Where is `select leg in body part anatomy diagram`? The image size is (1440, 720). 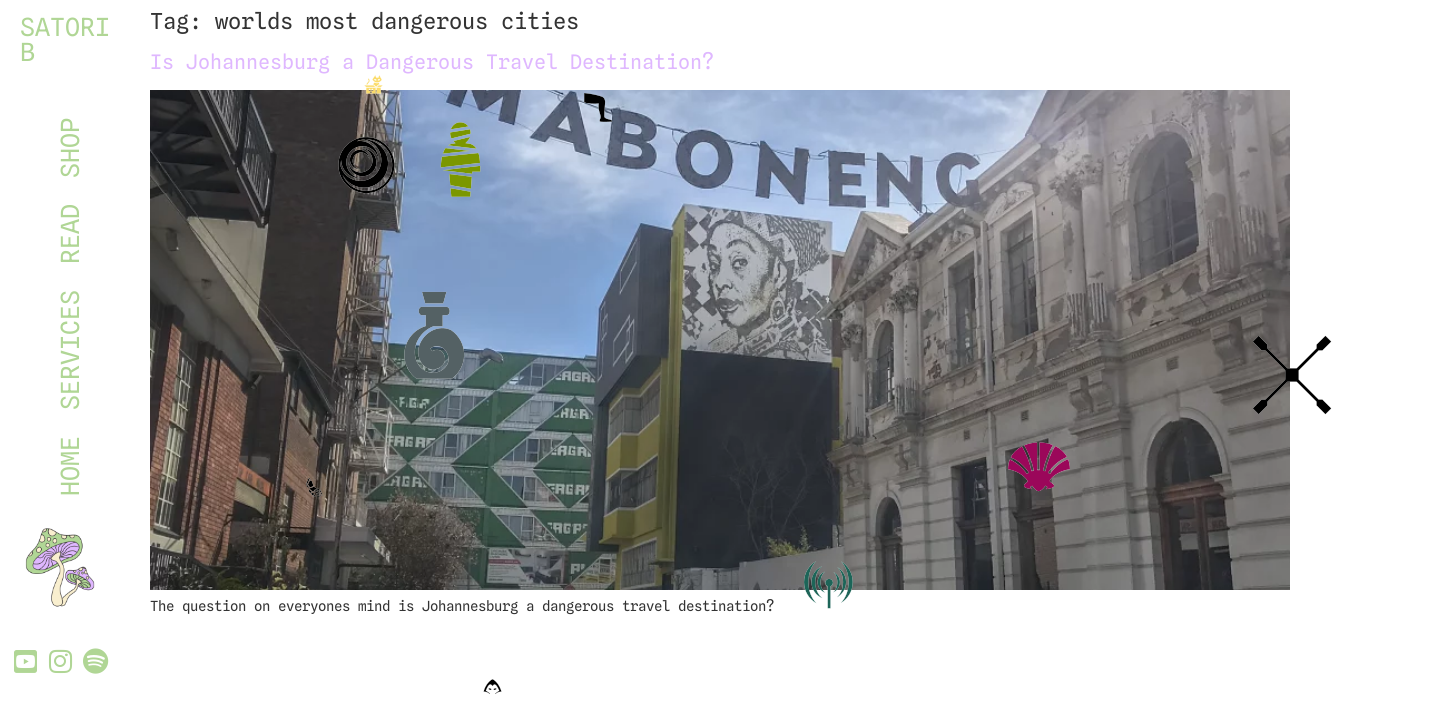 select leg in body part anatomy diagram is located at coordinates (598, 107).